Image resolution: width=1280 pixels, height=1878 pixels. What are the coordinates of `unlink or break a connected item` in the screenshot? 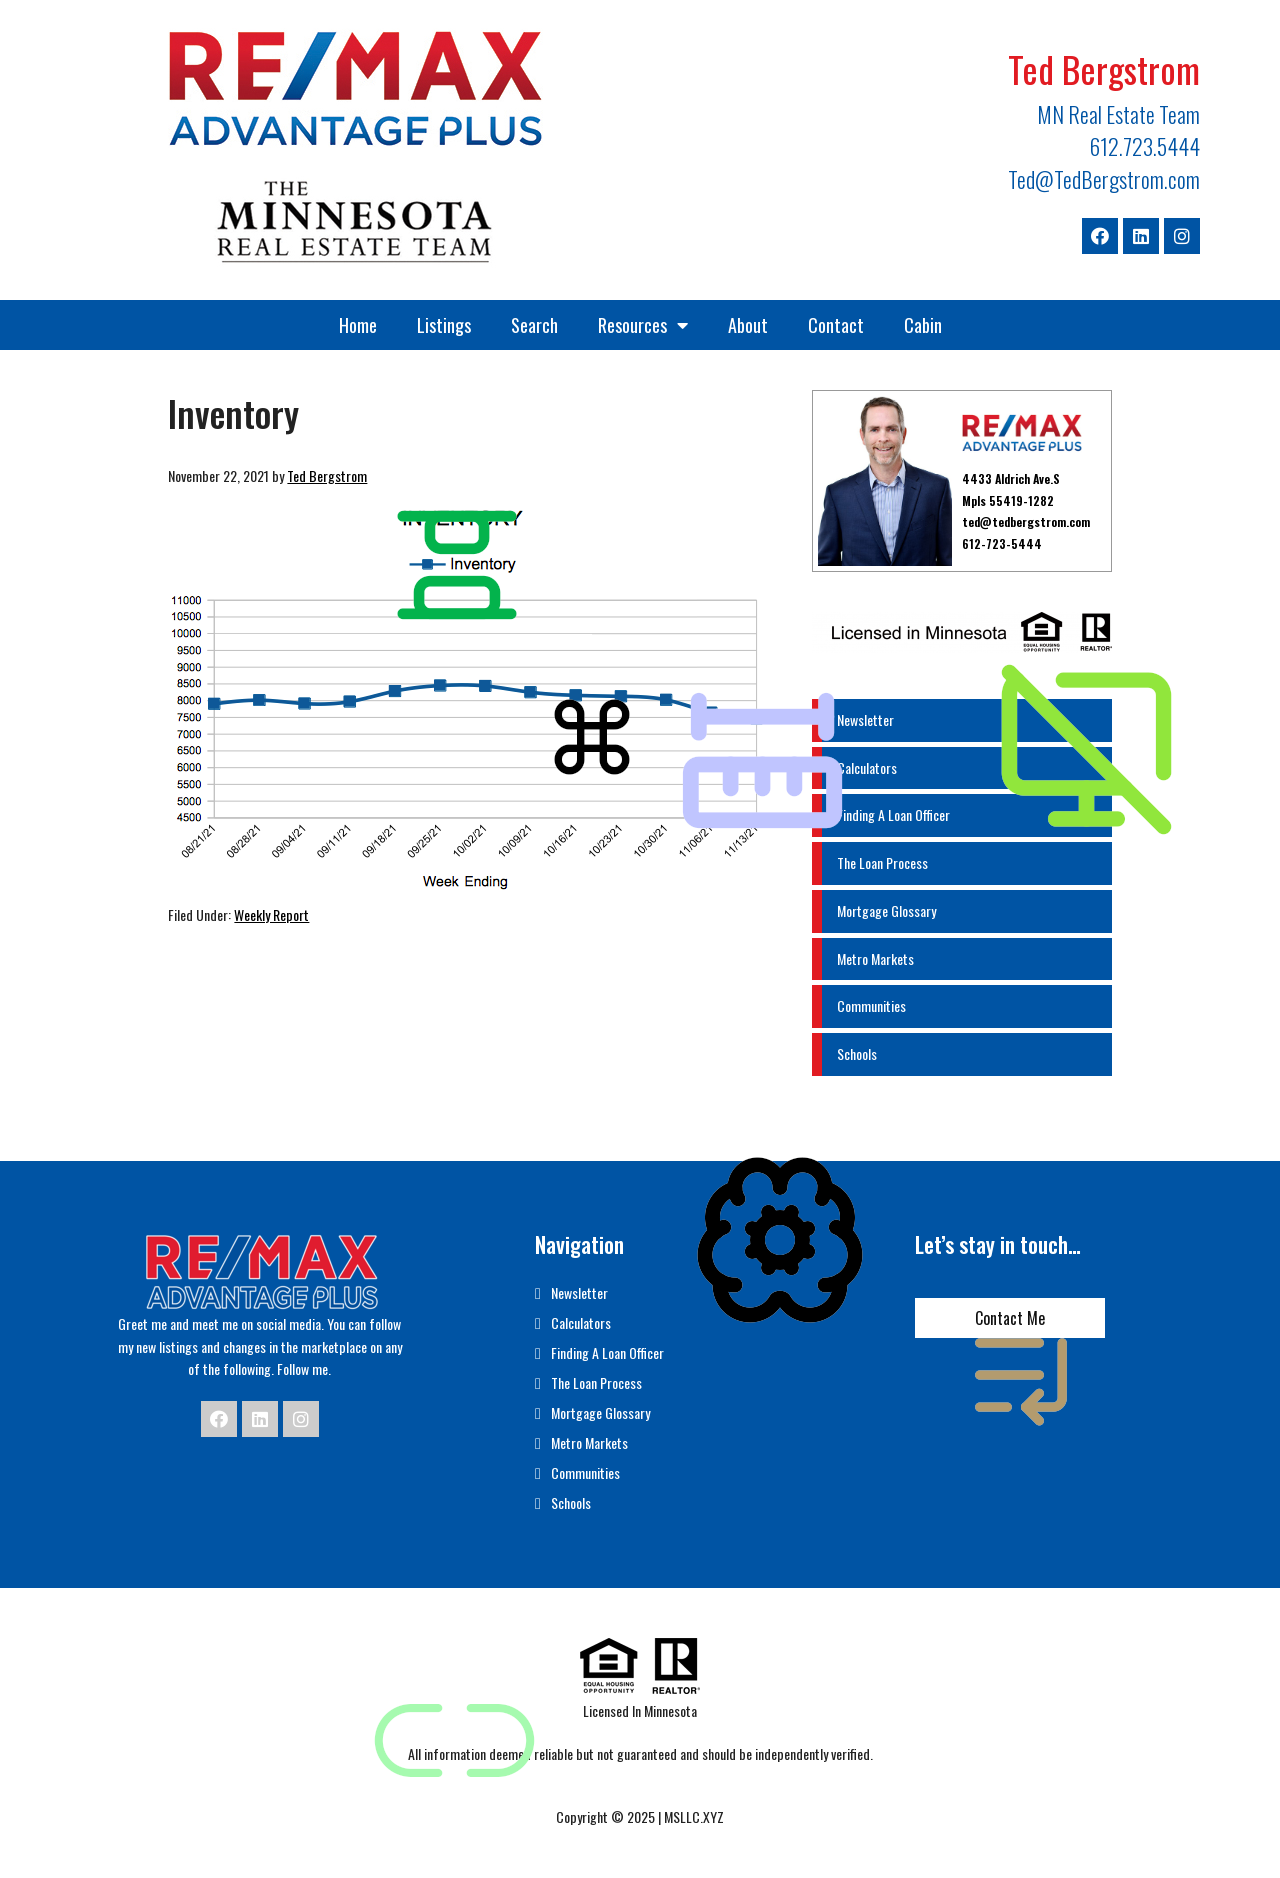 It's located at (454, 1740).